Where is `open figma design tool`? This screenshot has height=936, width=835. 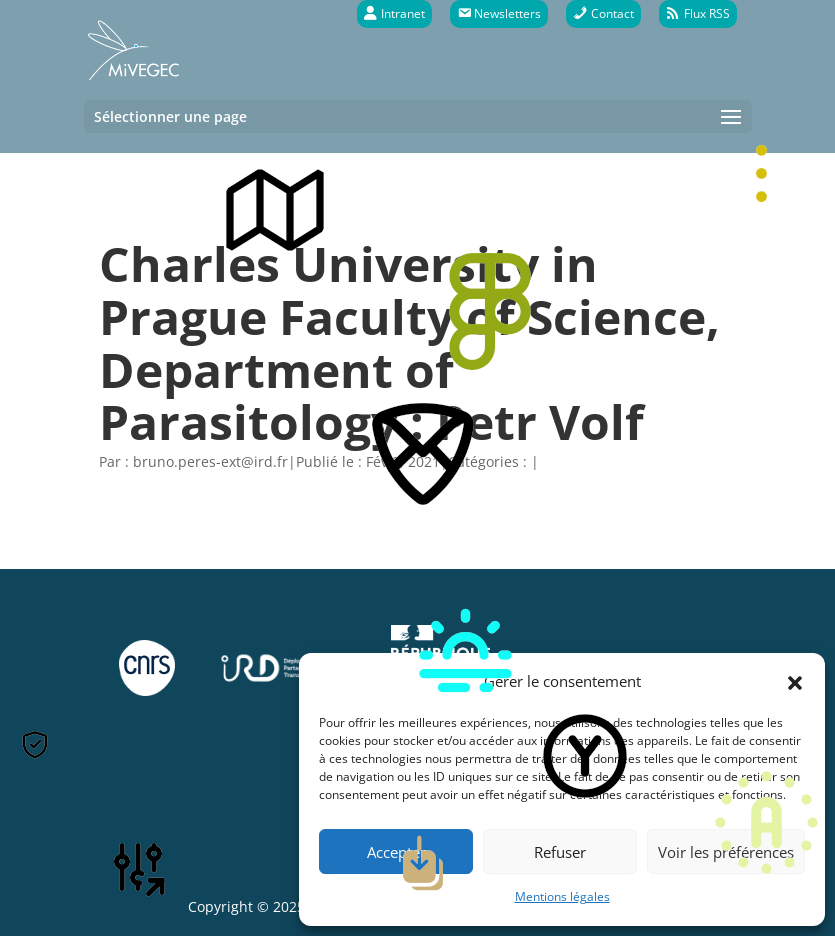
open figma design tool is located at coordinates (490, 309).